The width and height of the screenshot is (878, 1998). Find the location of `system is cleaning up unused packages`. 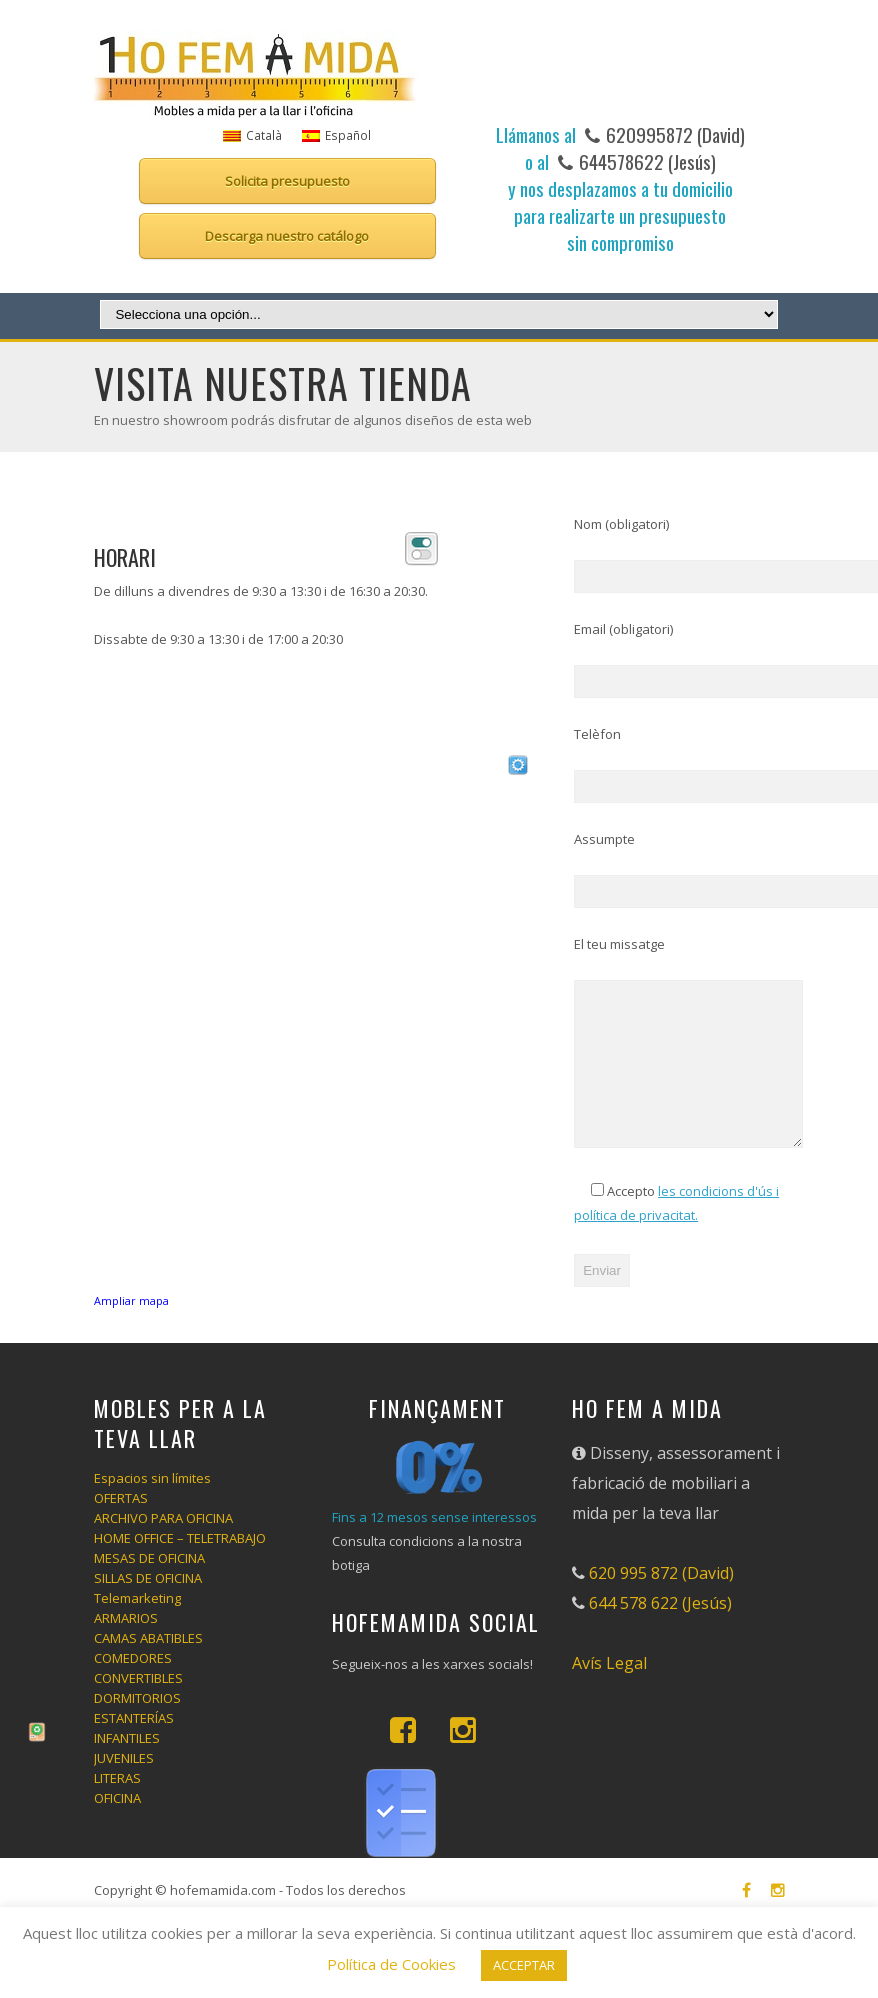

system is cleaning up unused packages is located at coordinates (37, 1732).